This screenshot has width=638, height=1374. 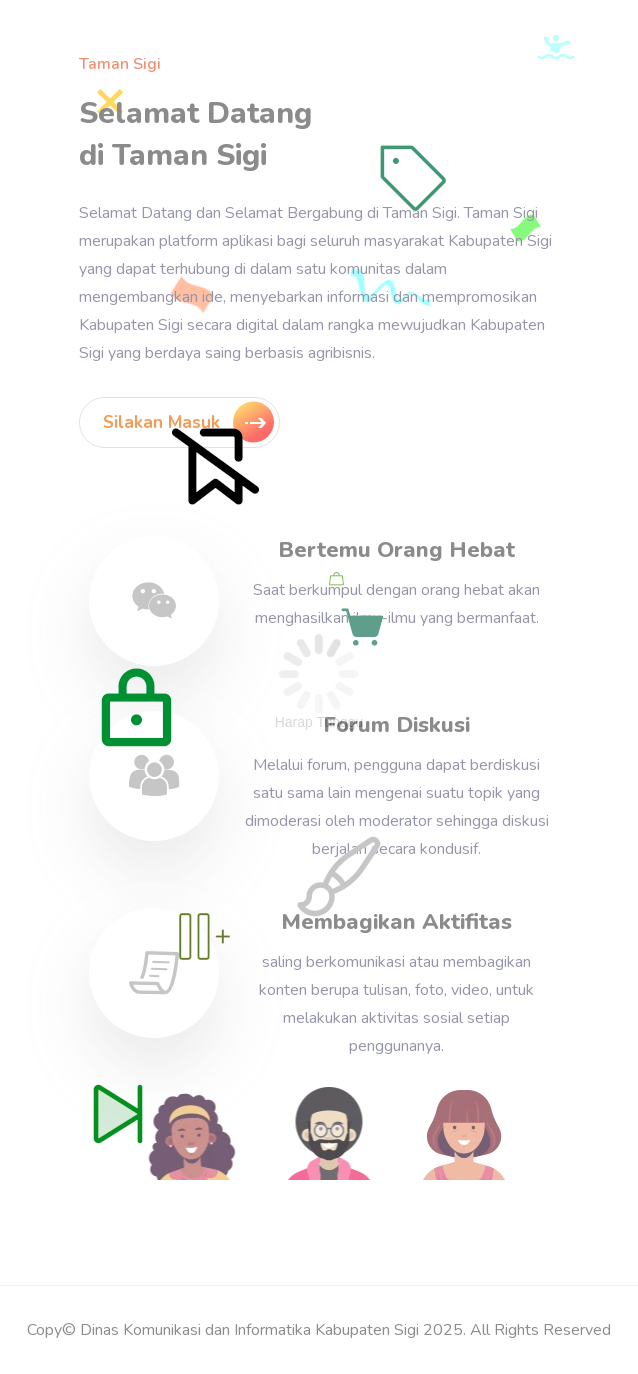 What do you see at coordinates (136, 711) in the screenshot?
I see `lock or secure this item` at bounding box center [136, 711].